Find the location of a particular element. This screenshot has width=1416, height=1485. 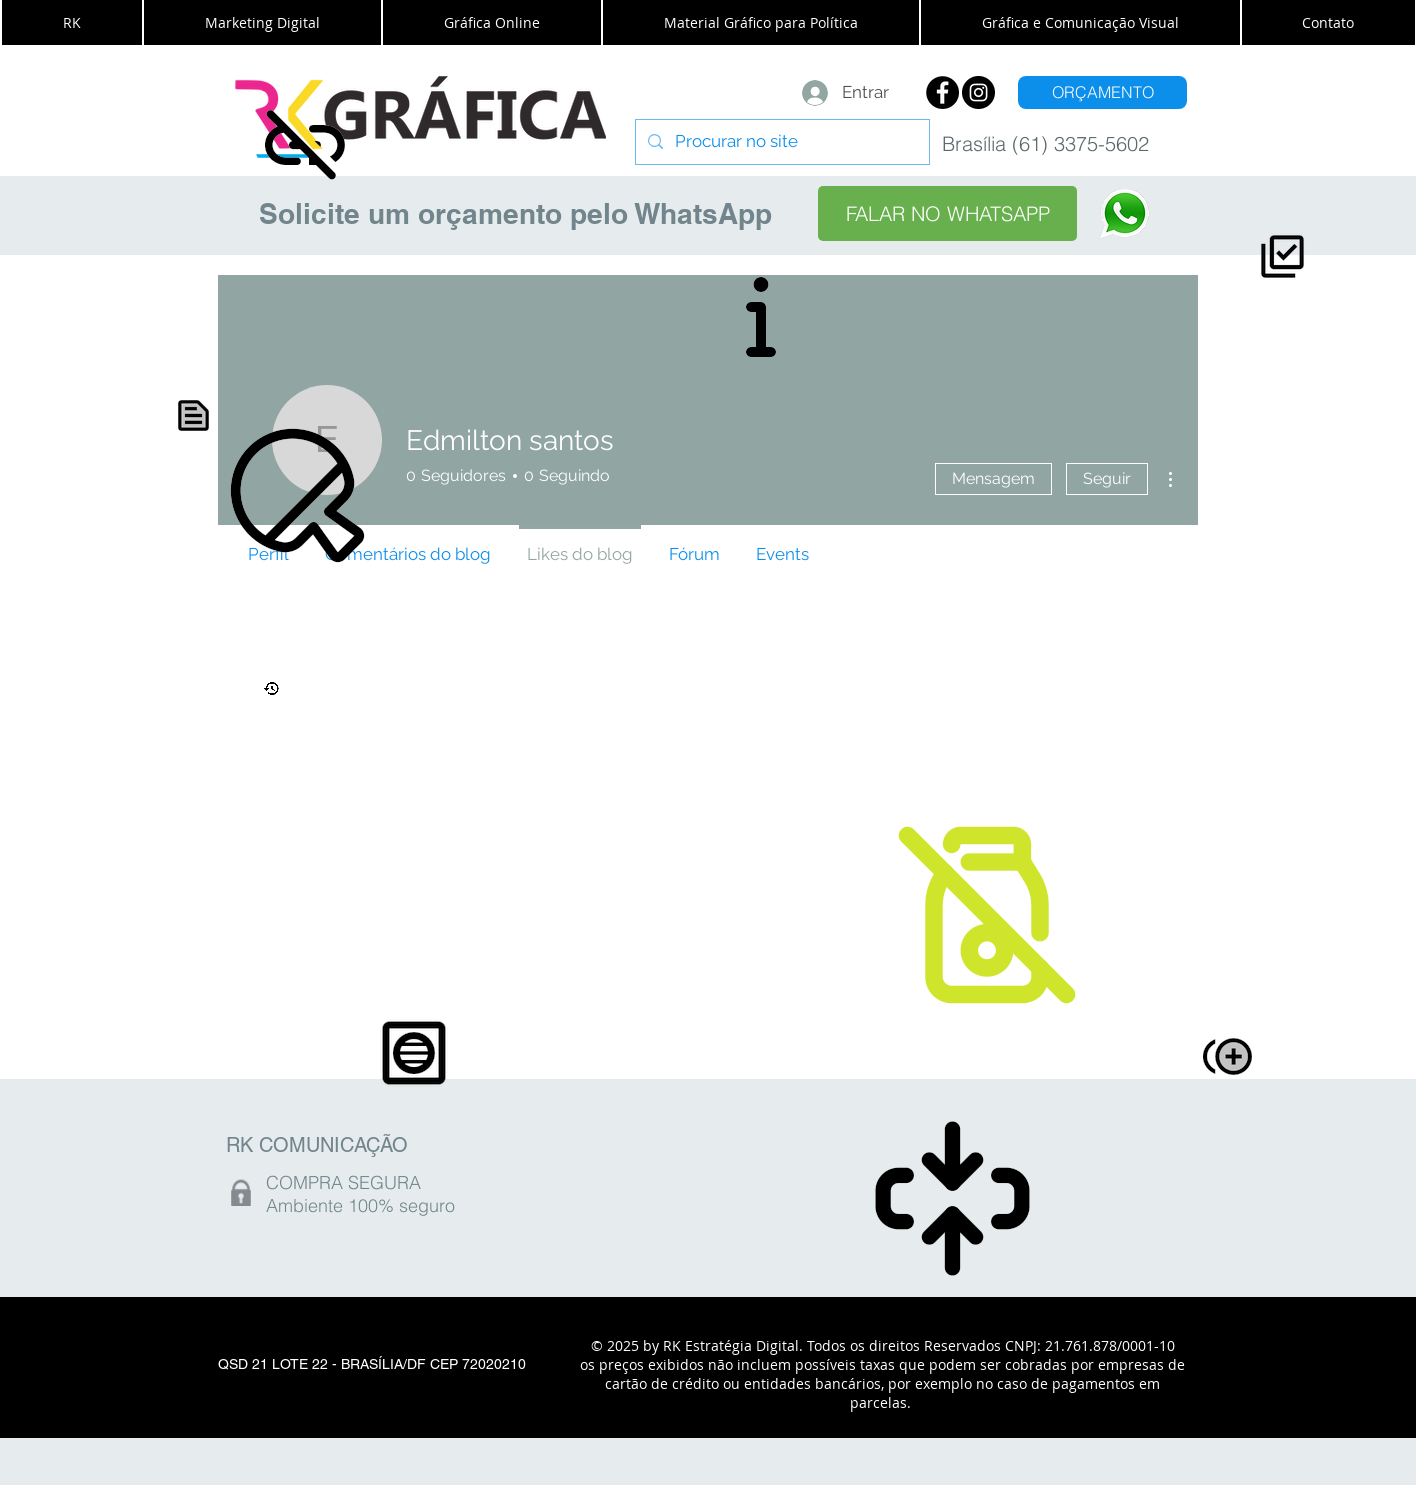

item successfully added to library is located at coordinates (1282, 256).